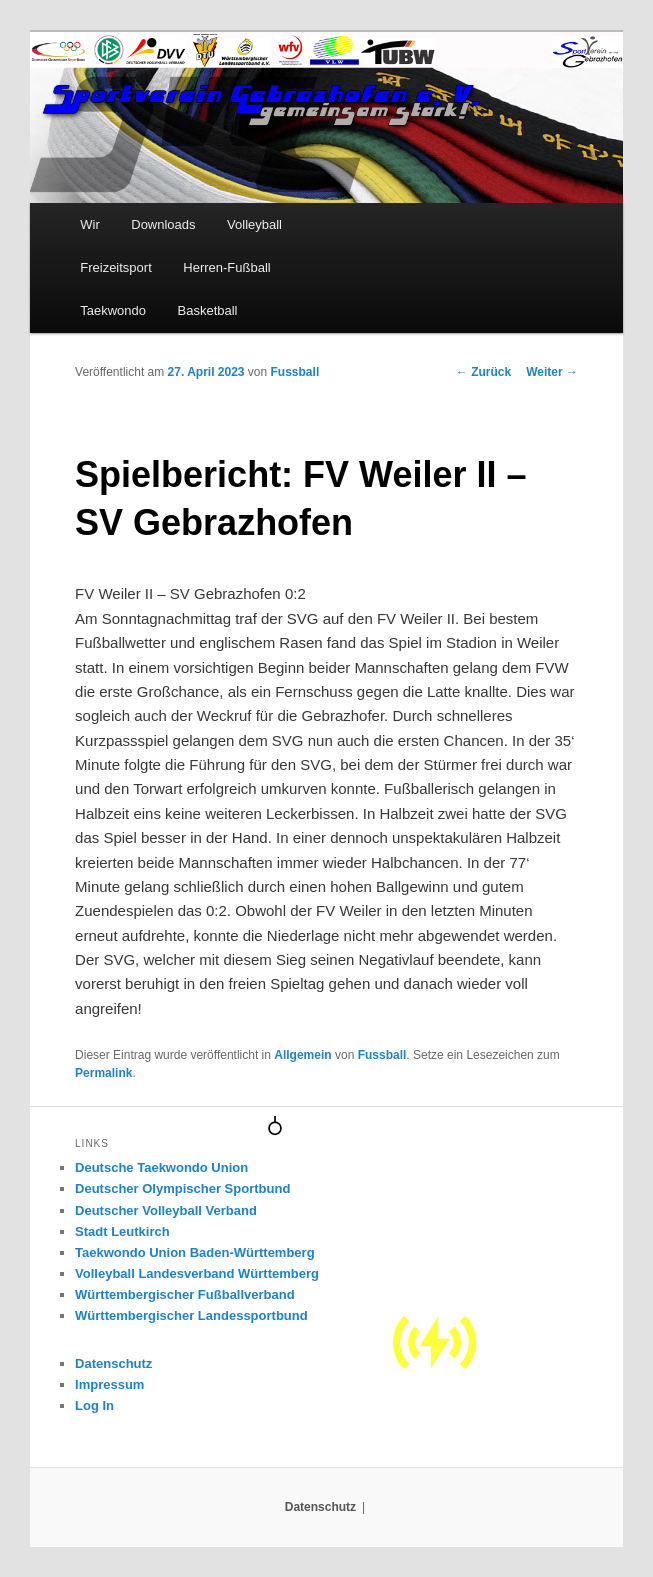 This screenshot has width=653, height=1577. What do you see at coordinates (275, 1126) in the screenshot?
I see `select genderless or non-binary gender option` at bounding box center [275, 1126].